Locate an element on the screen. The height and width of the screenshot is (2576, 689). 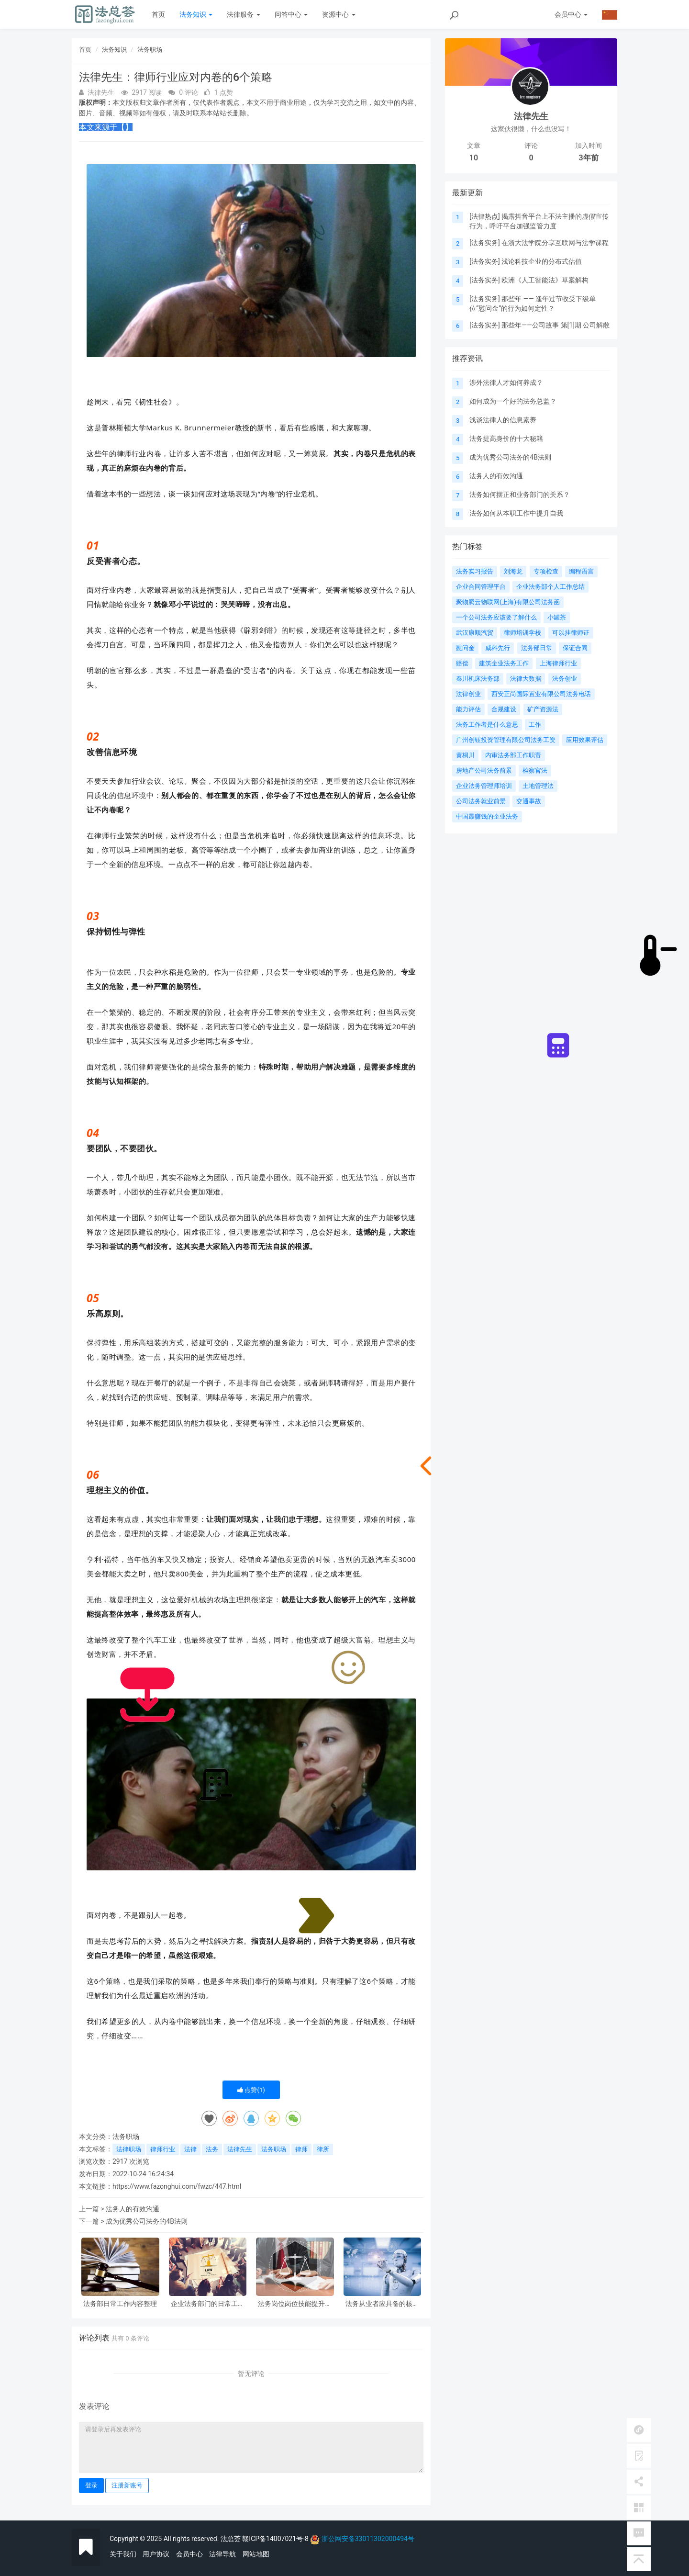
go back to the previous screen is located at coordinates (426, 1466).